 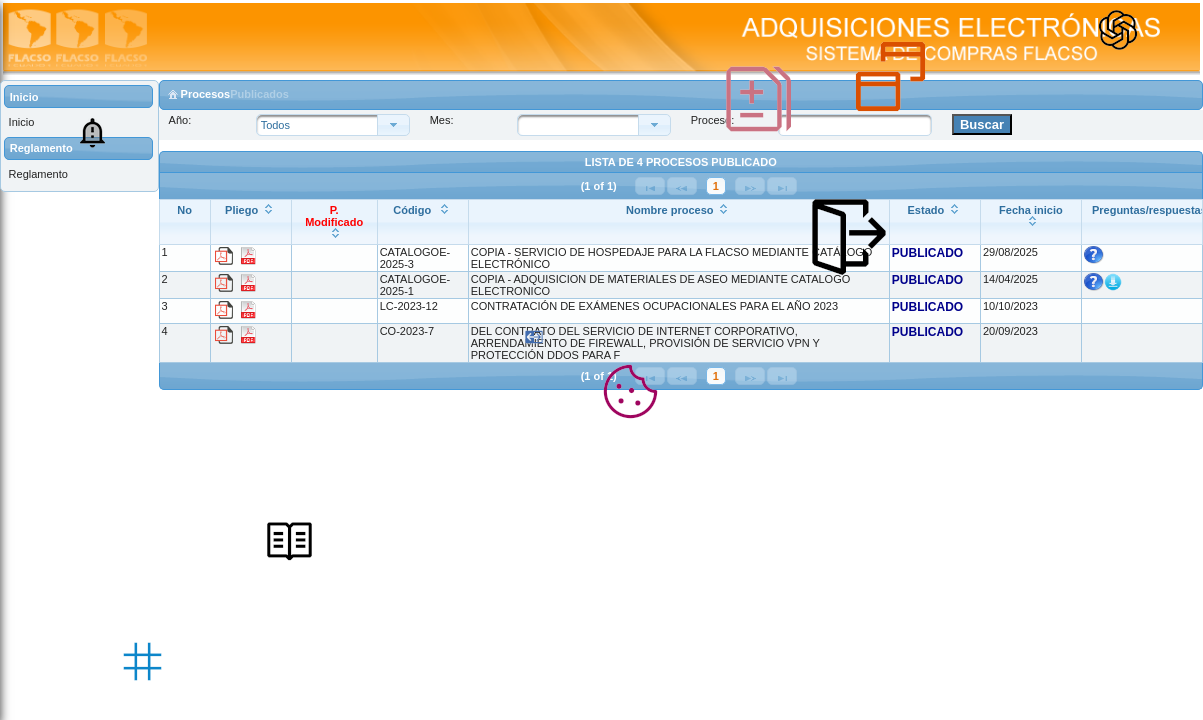 I want to click on open OpenAI or ChatGPT app, so click(x=1118, y=30).